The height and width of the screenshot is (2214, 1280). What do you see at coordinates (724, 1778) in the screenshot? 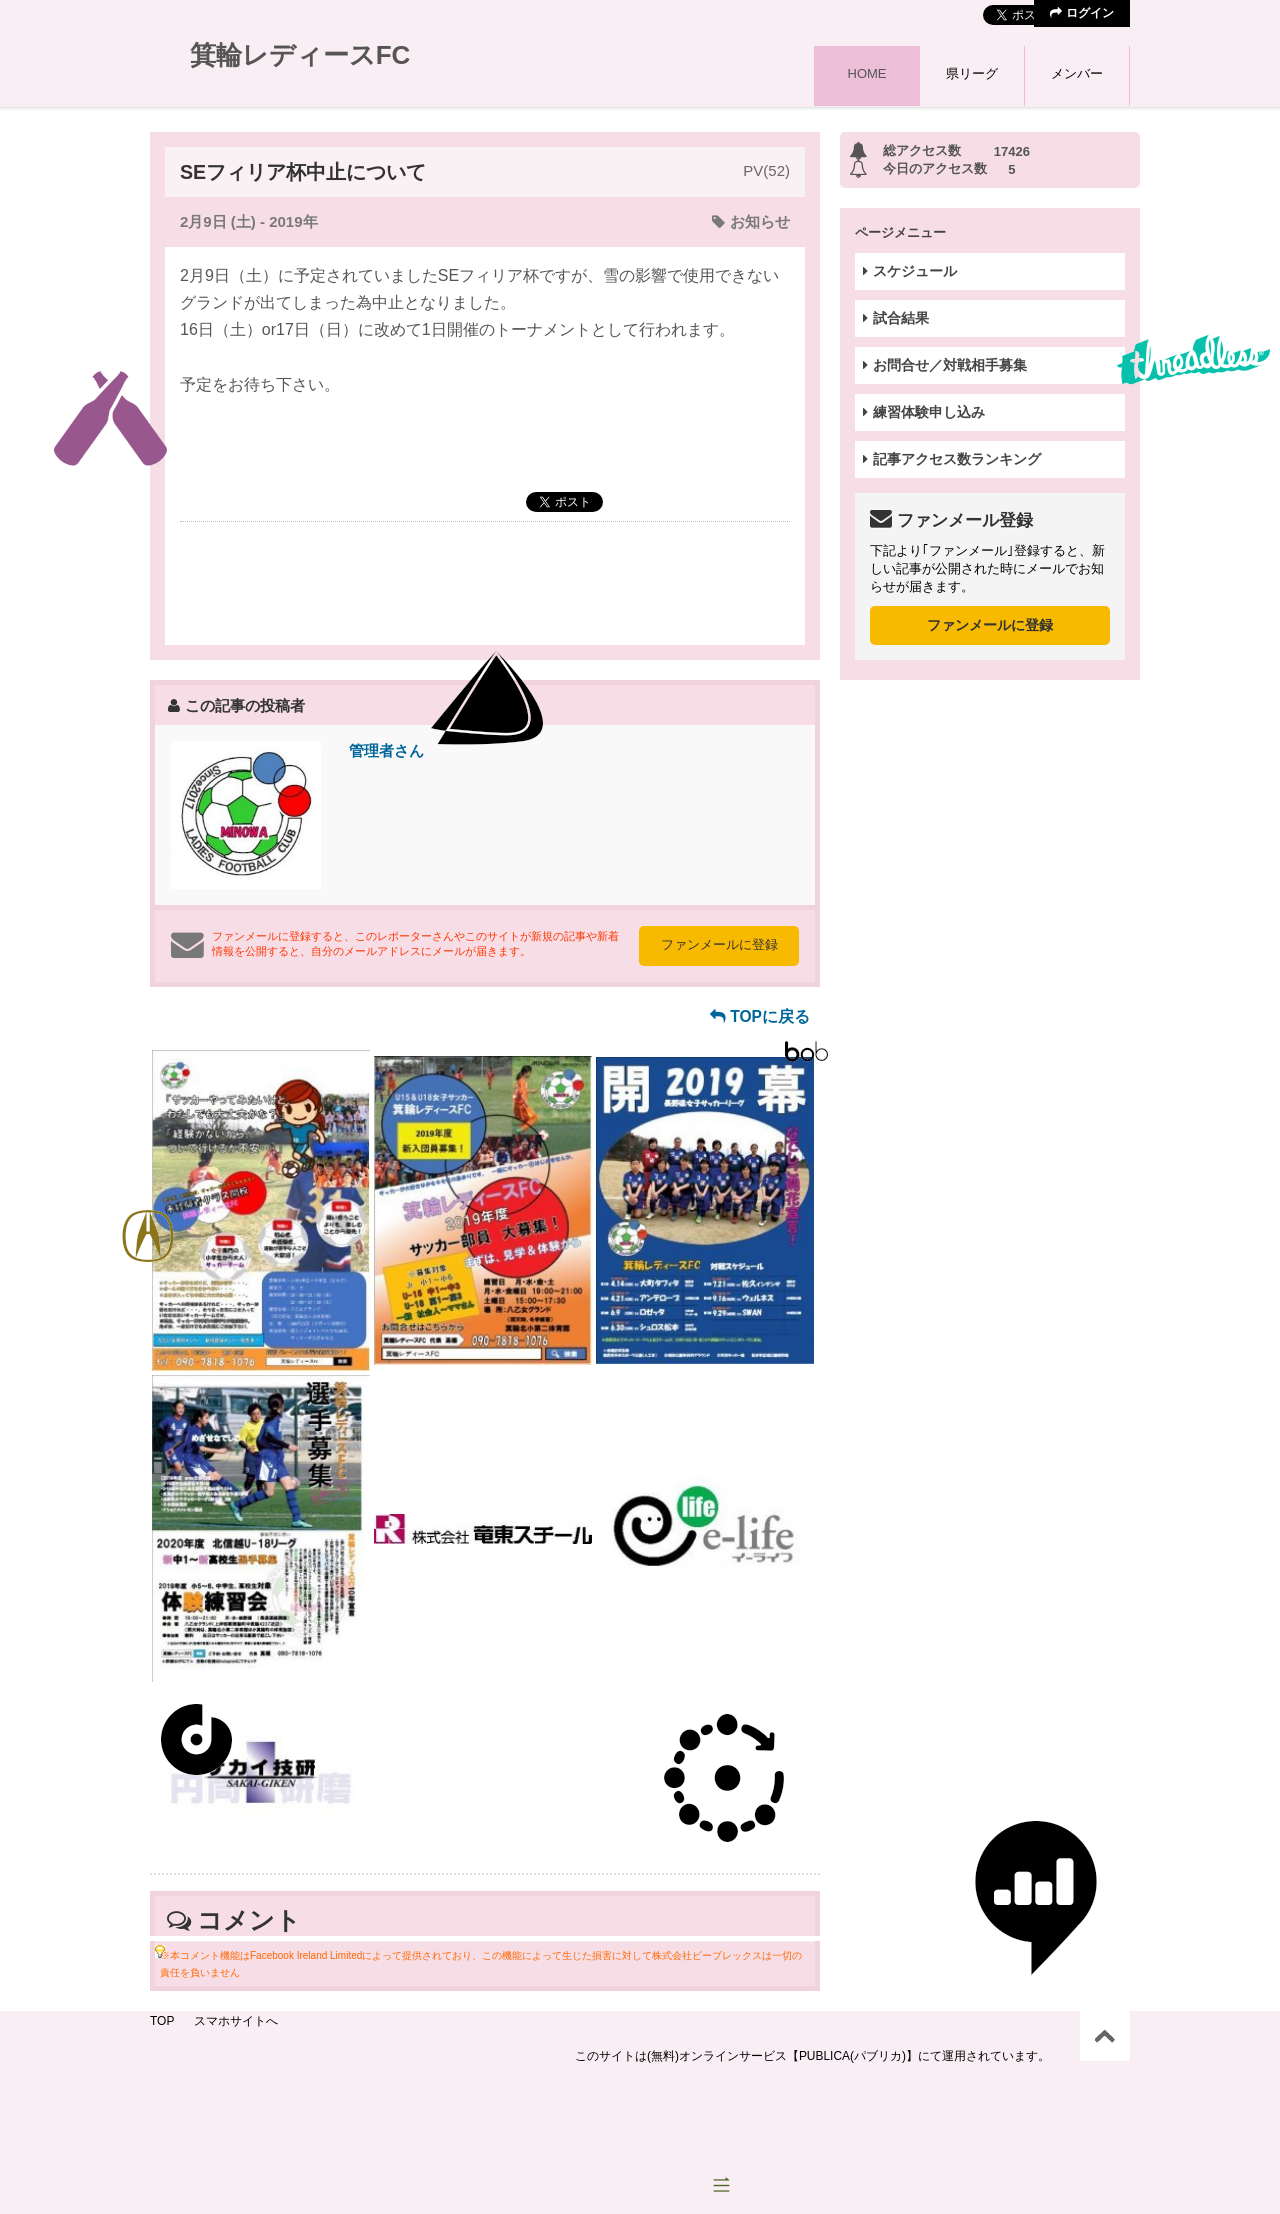
I see `open the fing network scanner app` at bounding box center [724, 1778].